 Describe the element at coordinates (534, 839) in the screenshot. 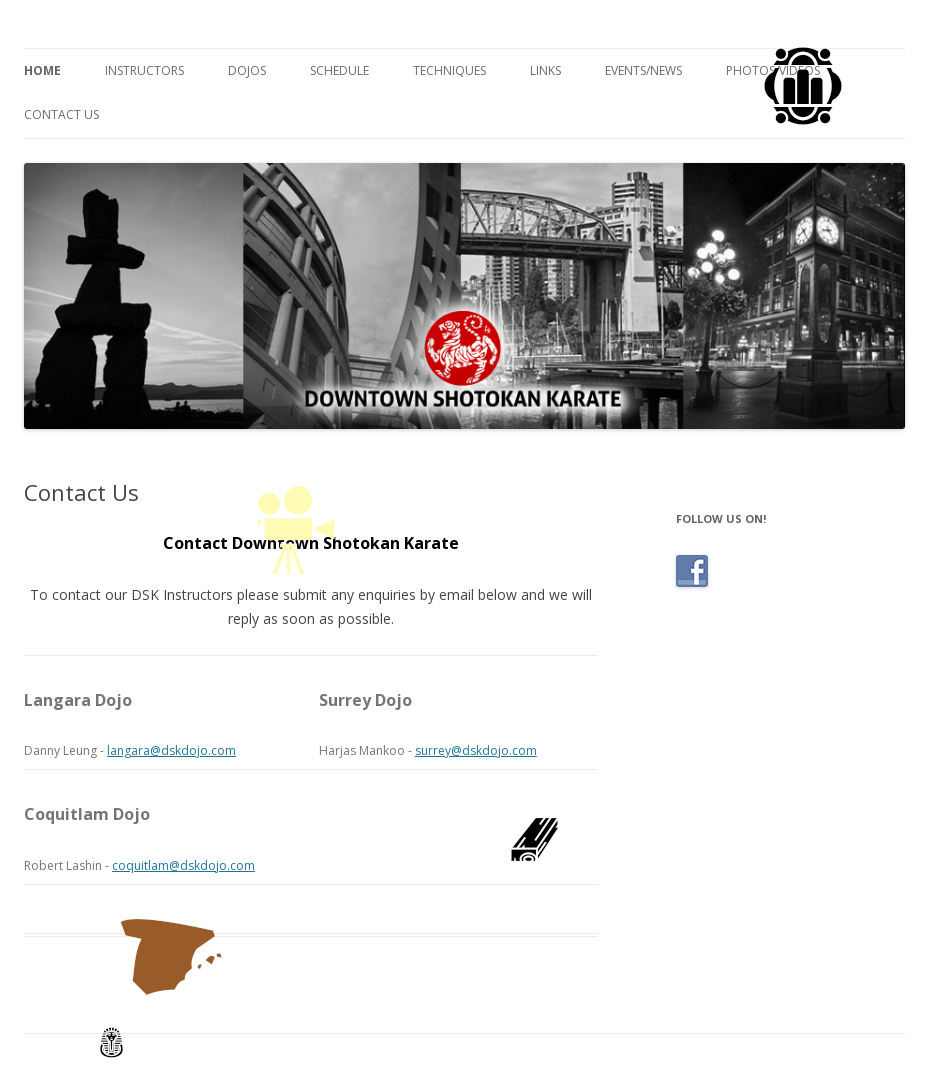

I see `wood beam resource or building material` at that location.